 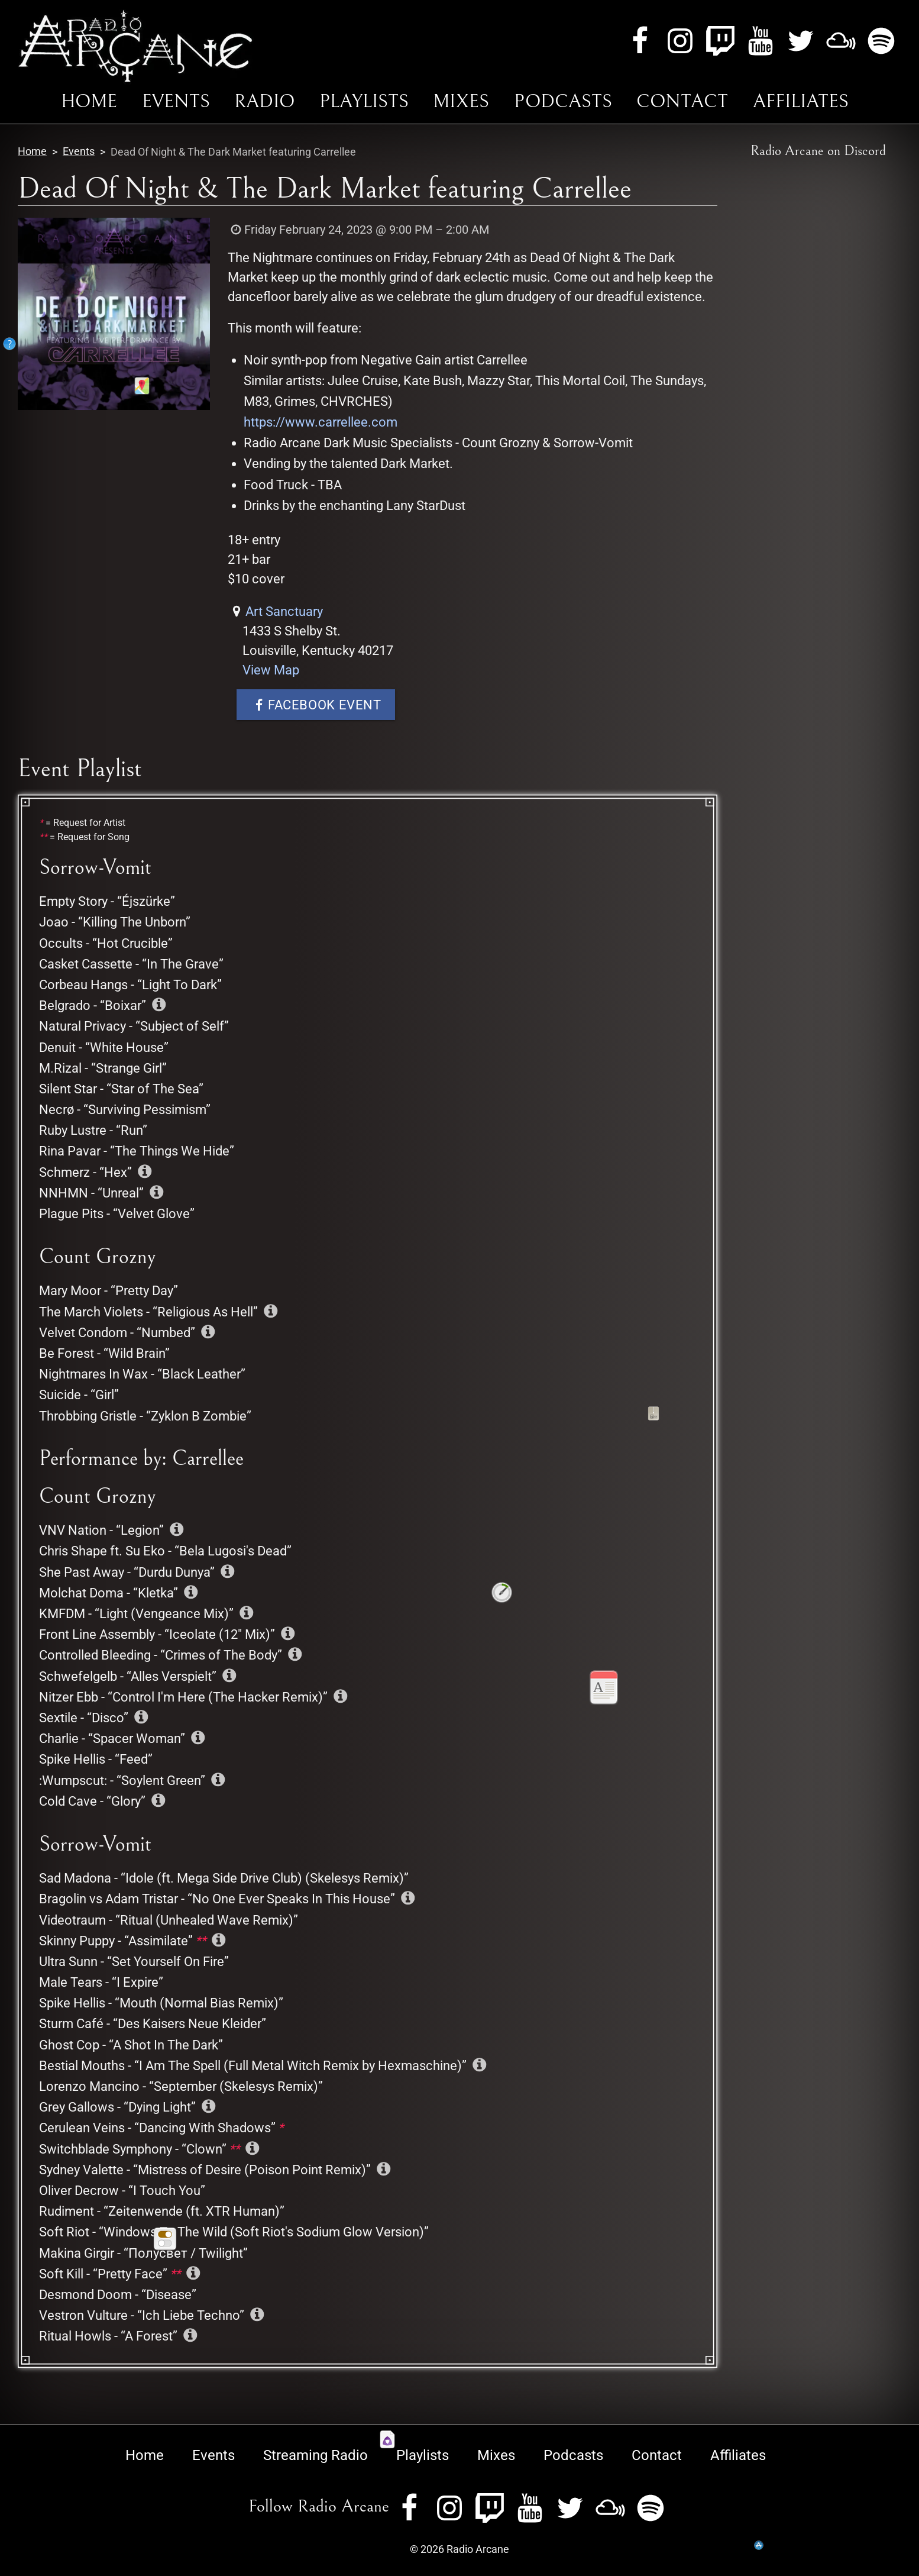 I want to click on a geo+json geographic data file, so click(x=142, y=386).